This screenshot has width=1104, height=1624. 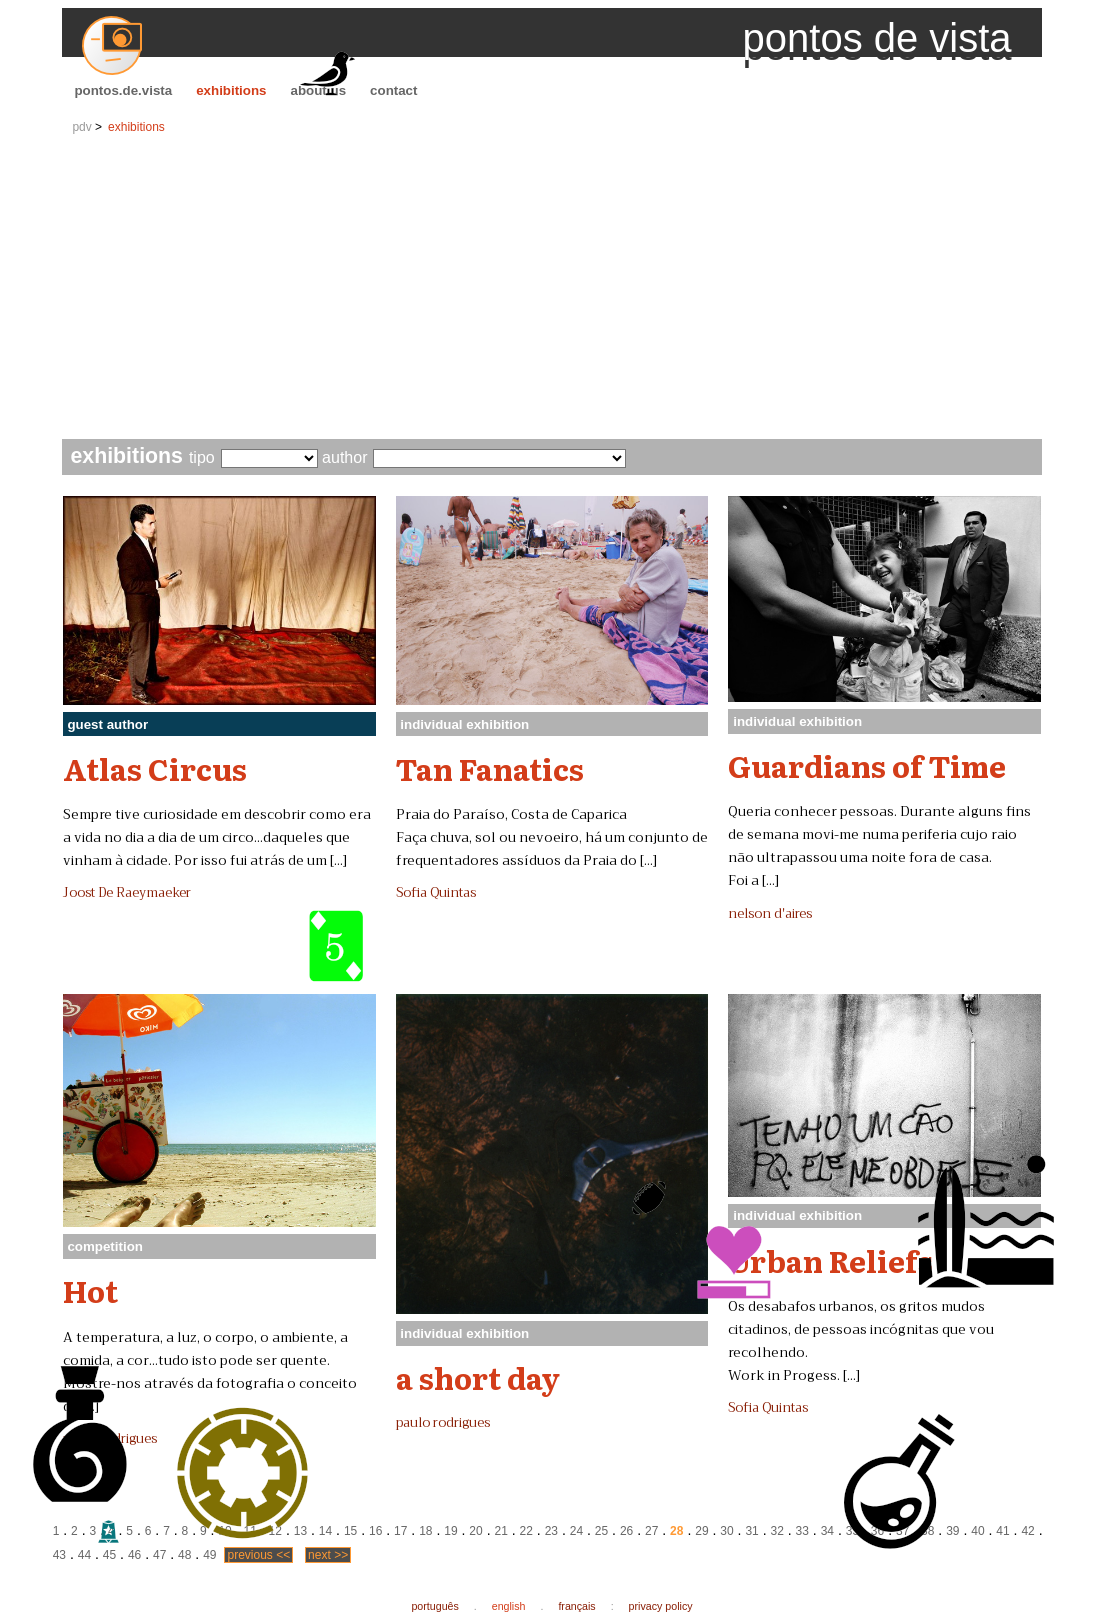 I want to click on player health or life remaining, so click(x=734, y=1262).